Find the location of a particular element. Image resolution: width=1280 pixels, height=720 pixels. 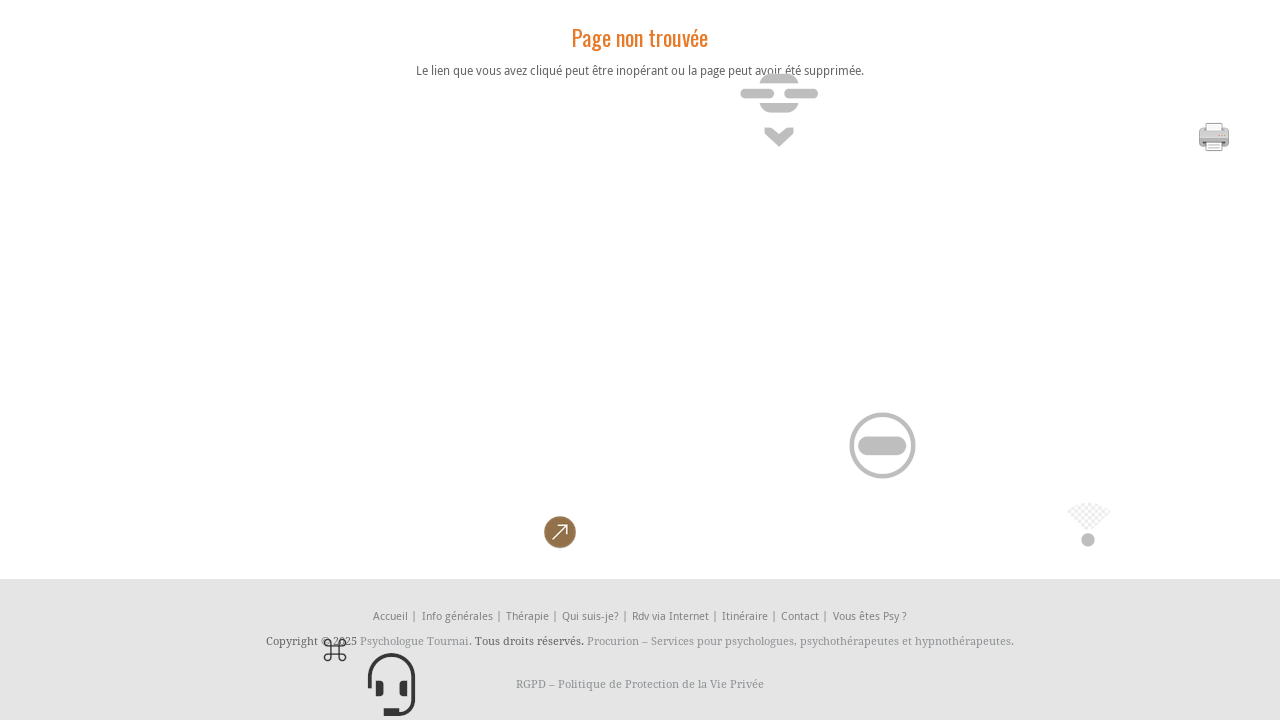

insert a hyperlink into text or document is located at coordinates (779, 108).